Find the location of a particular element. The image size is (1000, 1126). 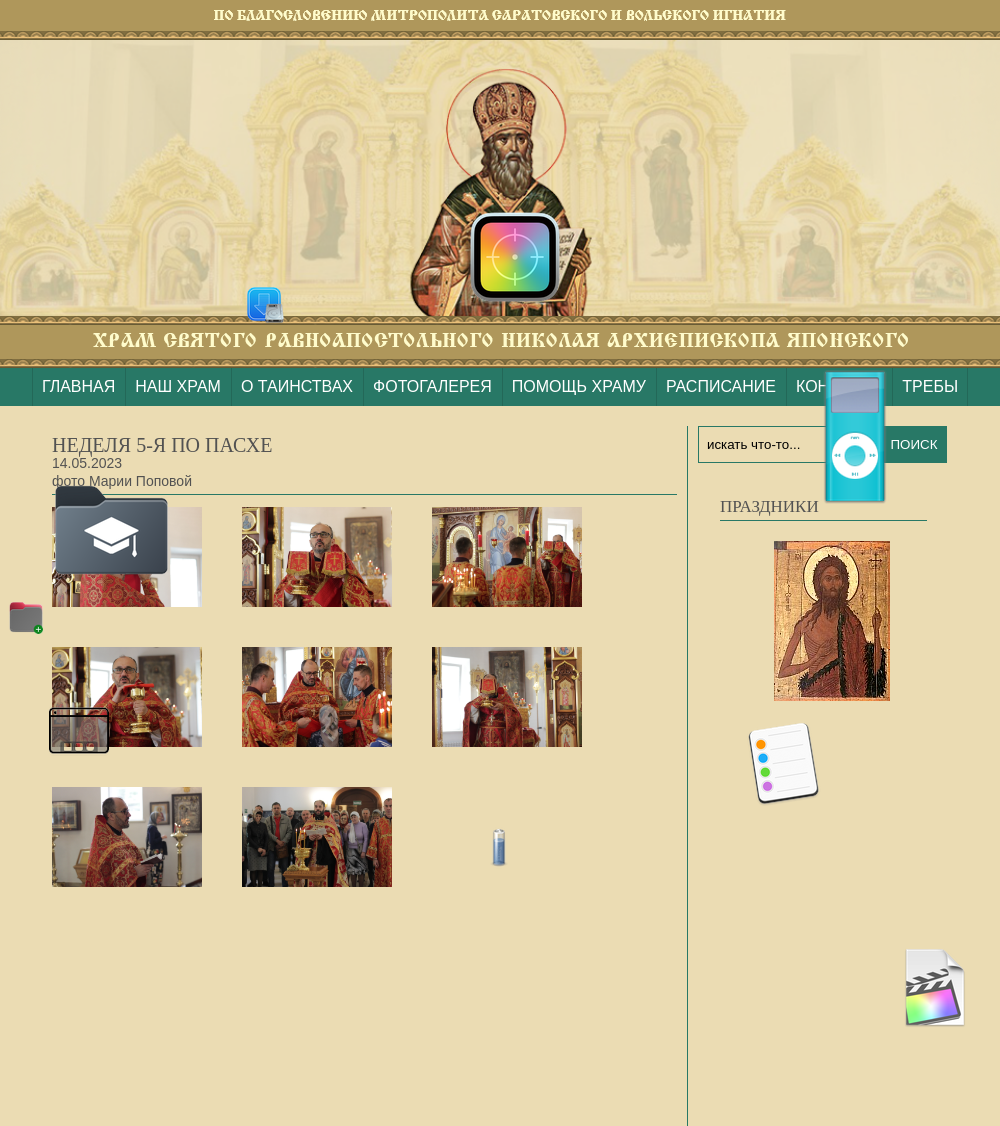

open education or coursework folder is located at coordinates (111, 533).